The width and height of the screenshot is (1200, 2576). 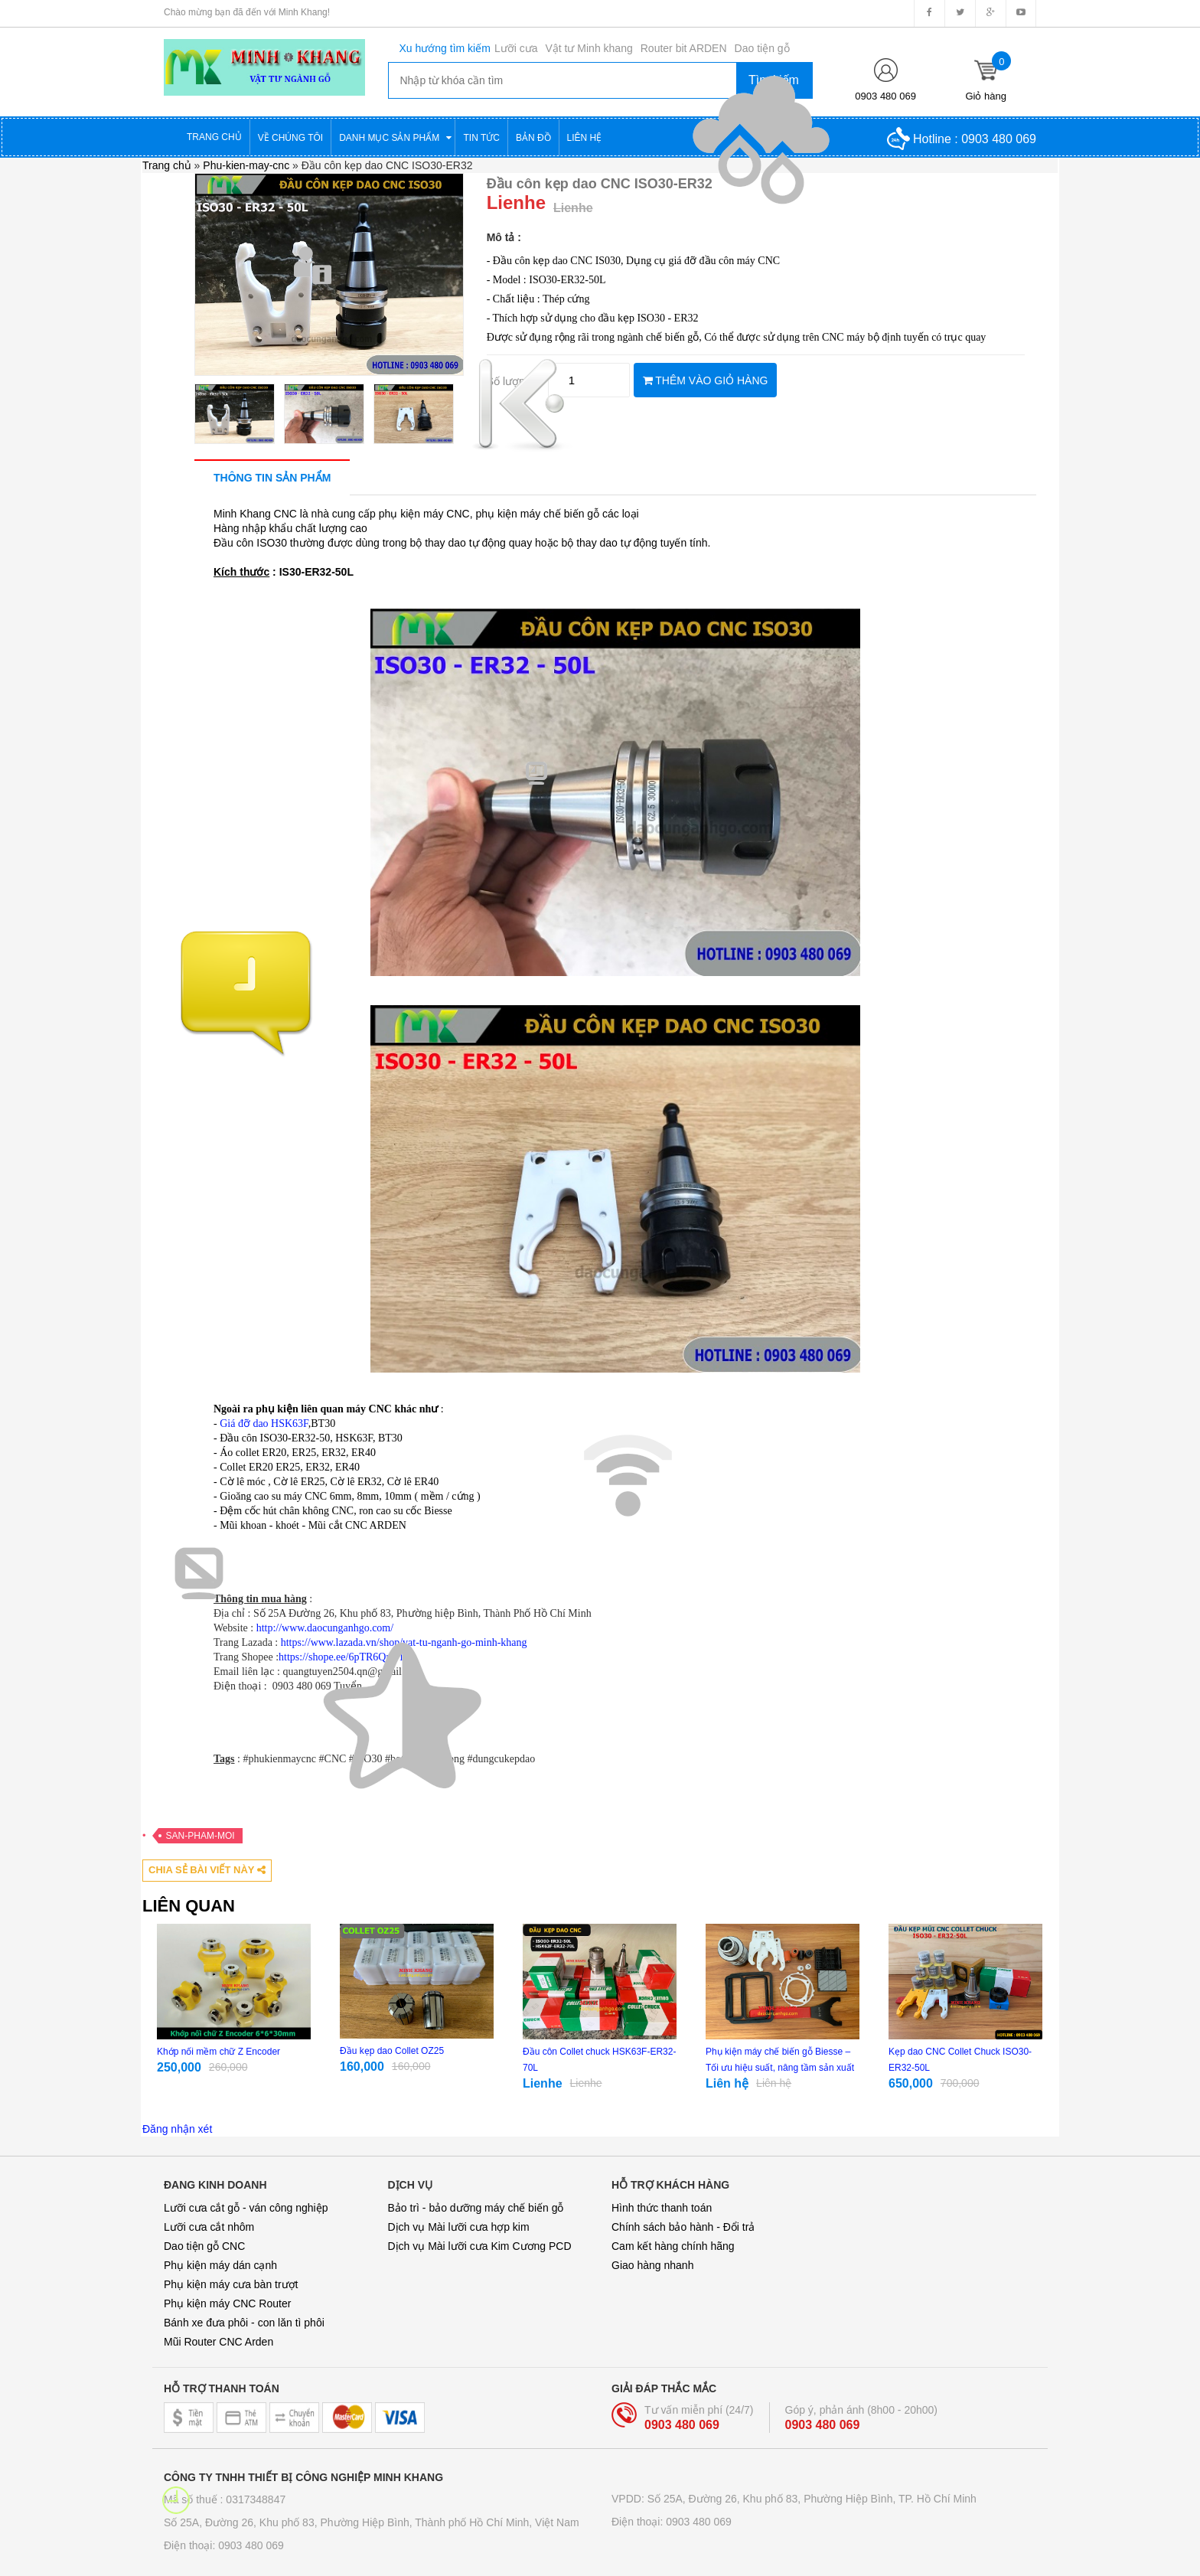 I want to click on go to the first item in a list or sequence, so click(x=520, y=403).